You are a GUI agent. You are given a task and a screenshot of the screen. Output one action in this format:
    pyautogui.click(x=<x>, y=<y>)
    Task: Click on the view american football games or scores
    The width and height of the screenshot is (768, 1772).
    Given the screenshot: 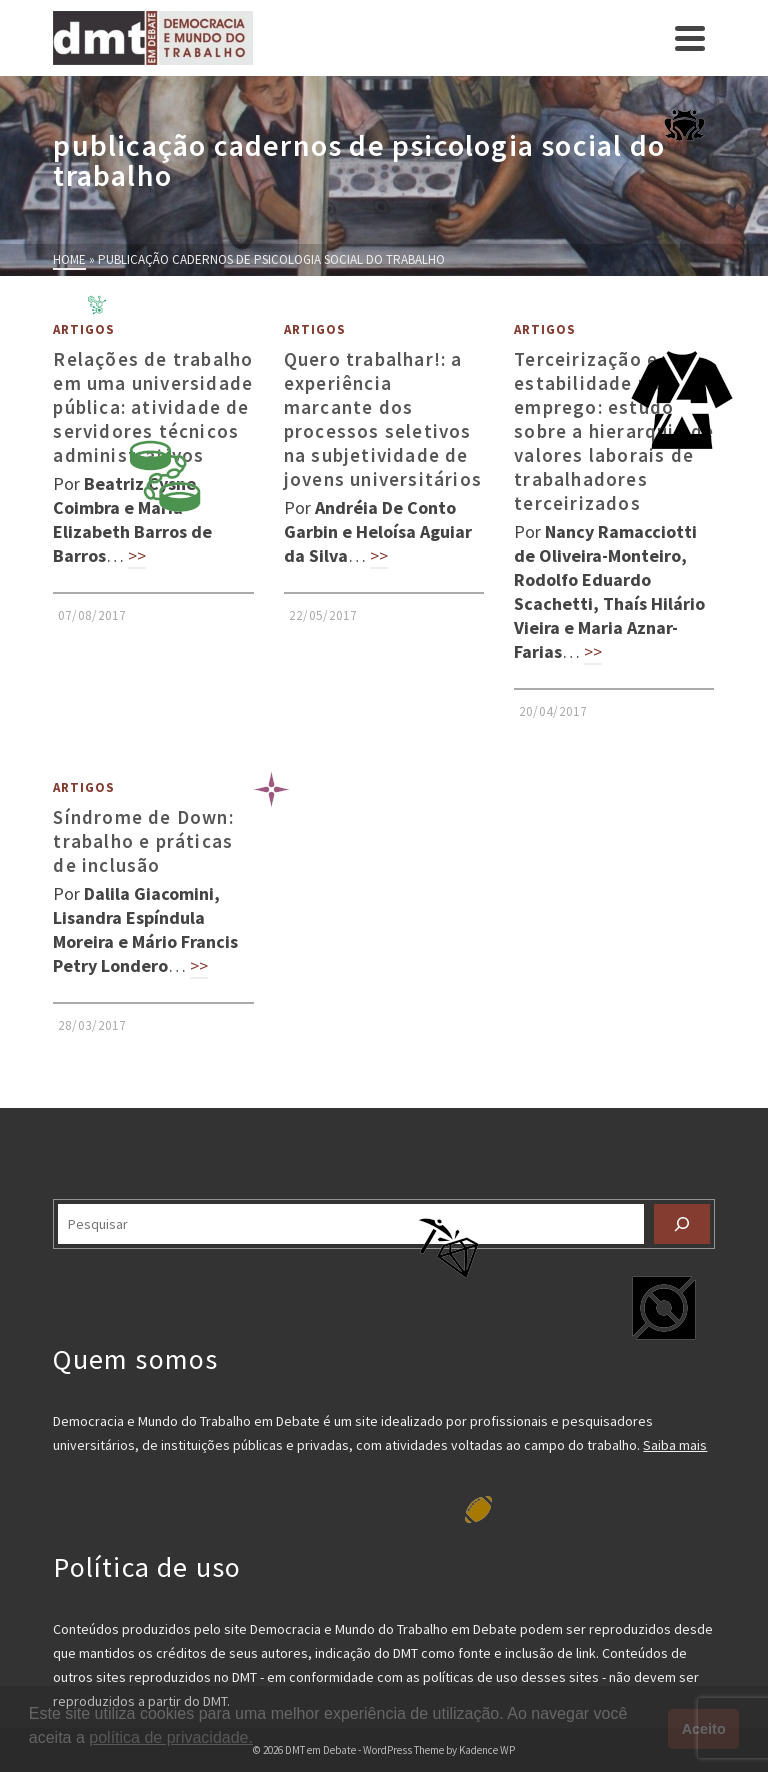 What is the action you would take?
    pyautogui.click(x=478, y=1509)
    